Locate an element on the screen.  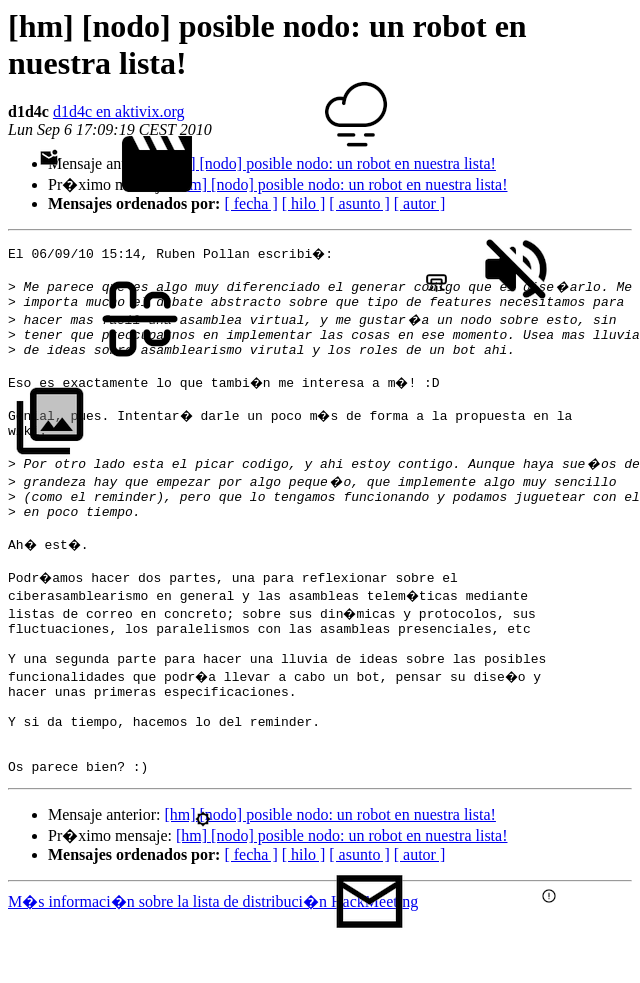
mute audio or sound is located at coordinates (516, 269).